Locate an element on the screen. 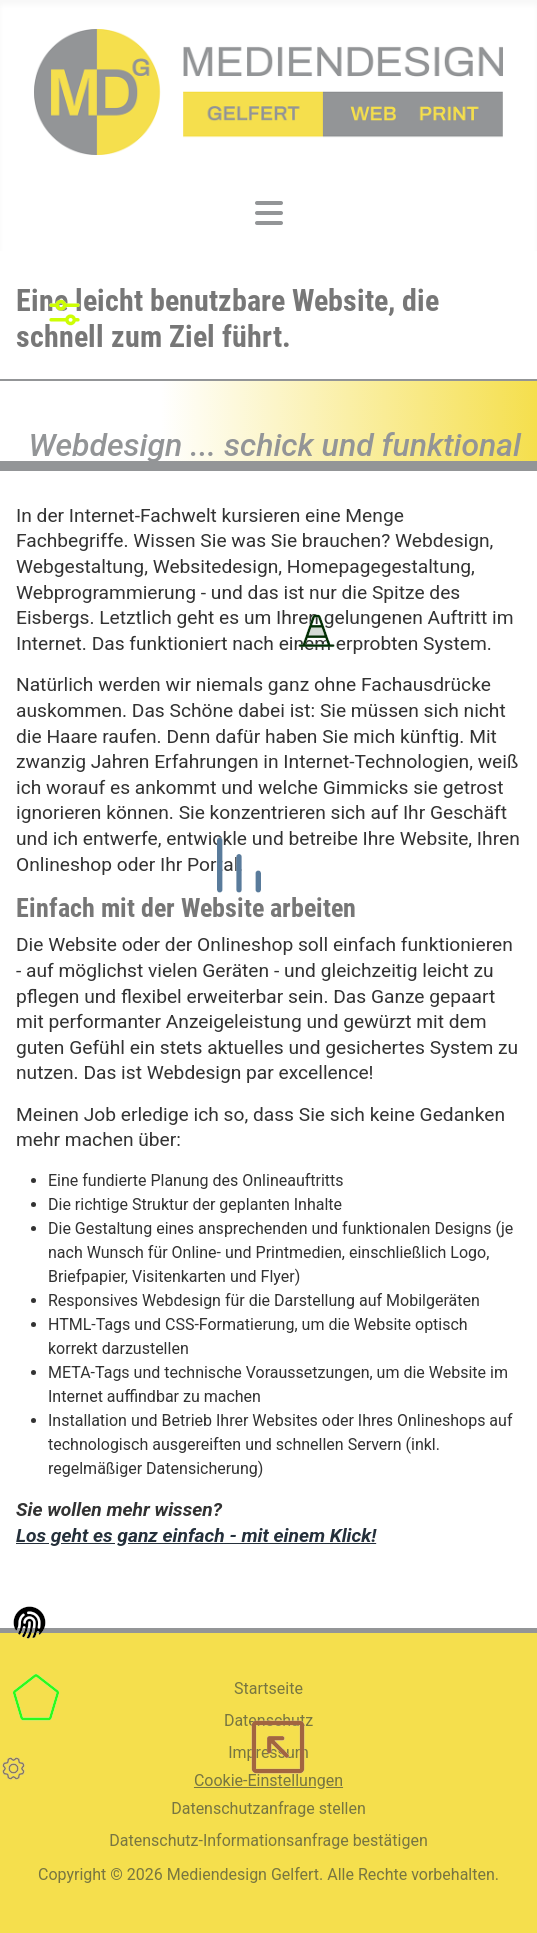 Image resolution: width=537 pixels, height=1933 pixels. navigate to previous screen or parent folder is located at coordinates (278, 1747).